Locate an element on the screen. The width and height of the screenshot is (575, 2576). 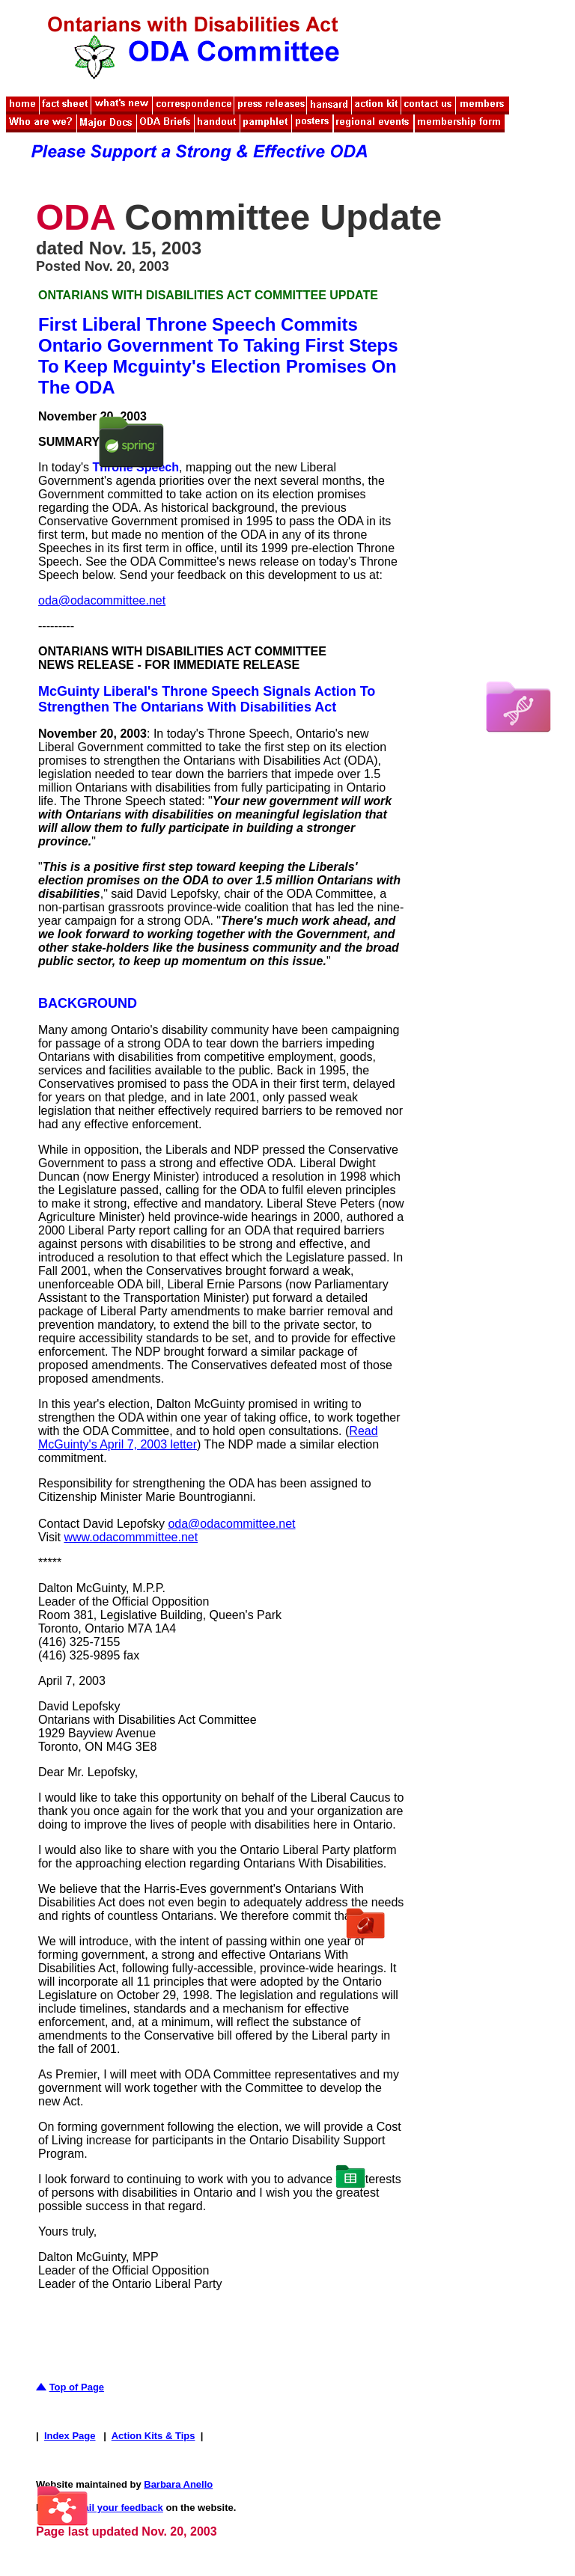
open spring framework project folder is located at coordinates (131, 444).